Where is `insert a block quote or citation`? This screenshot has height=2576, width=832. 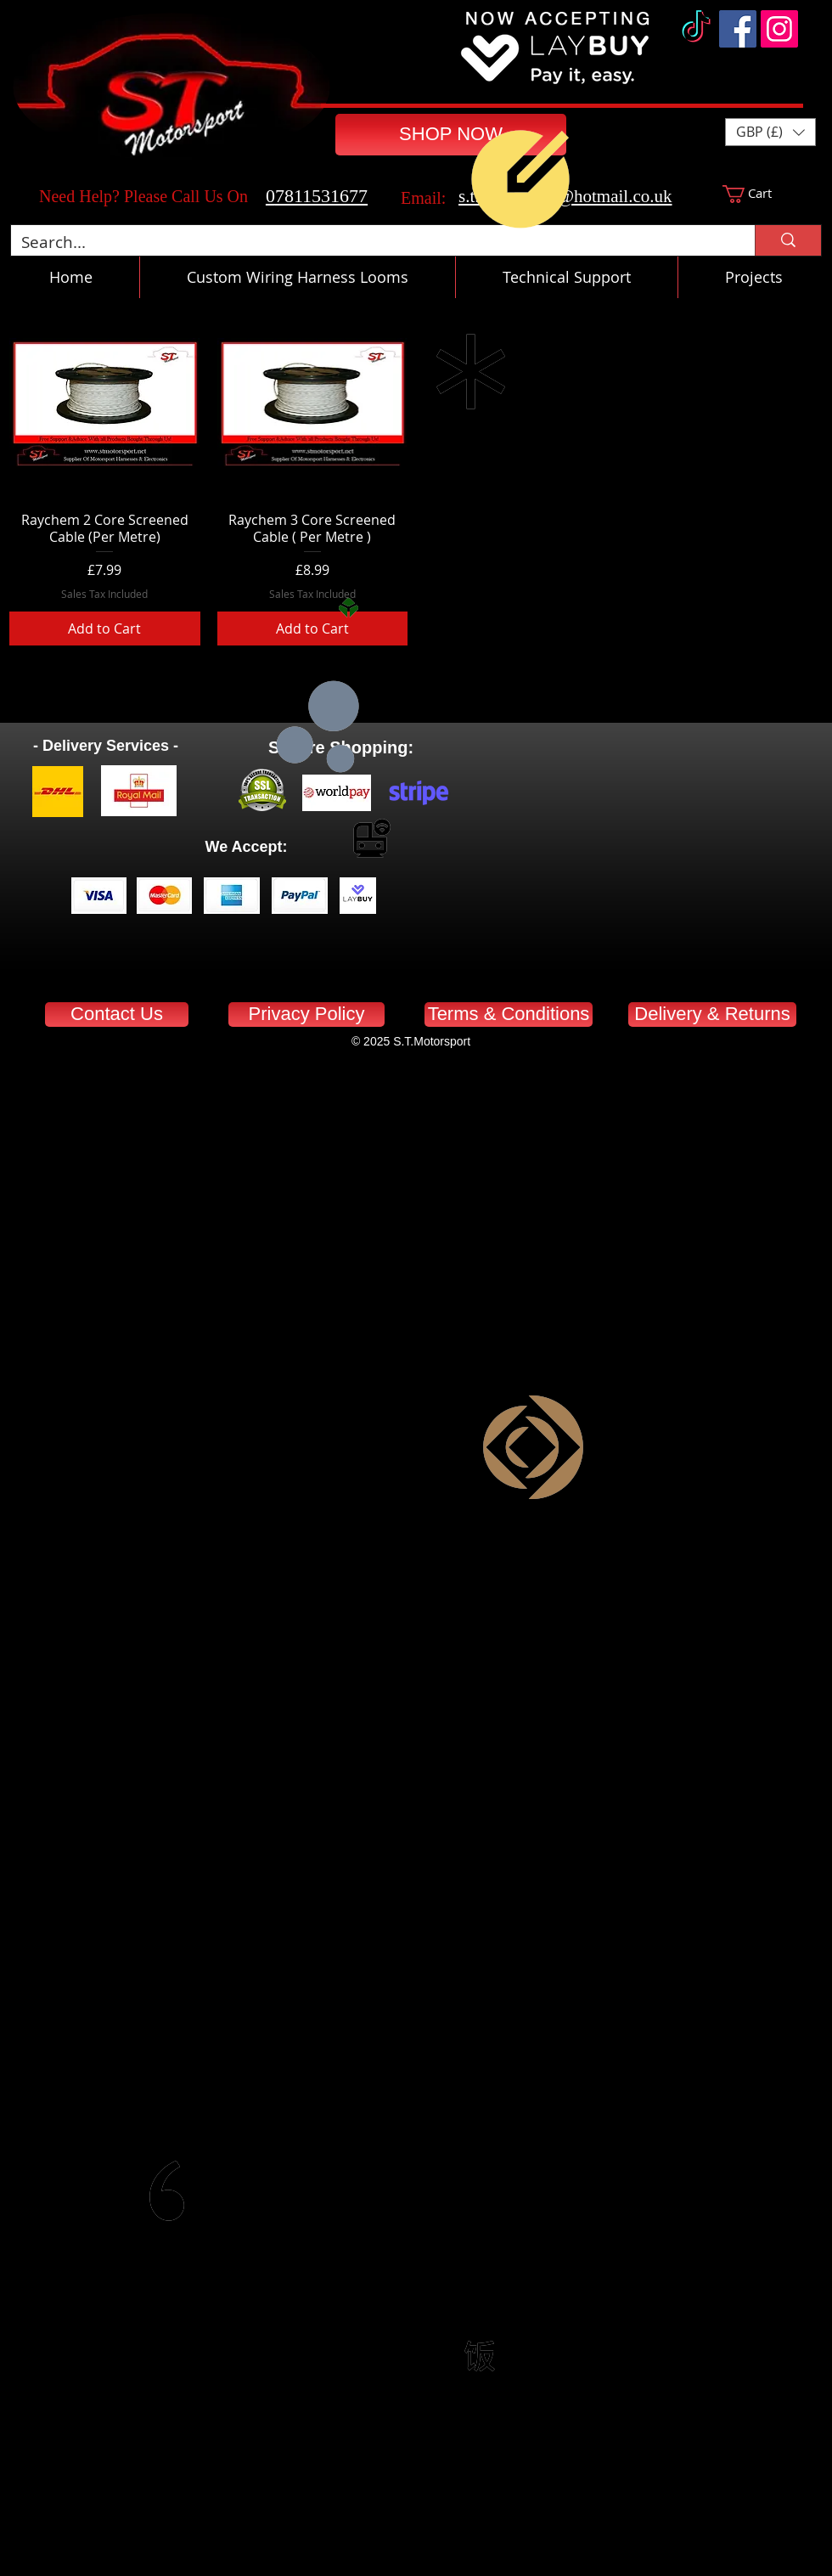
insert a block quote or citation is located at coordinates (167, 2192).